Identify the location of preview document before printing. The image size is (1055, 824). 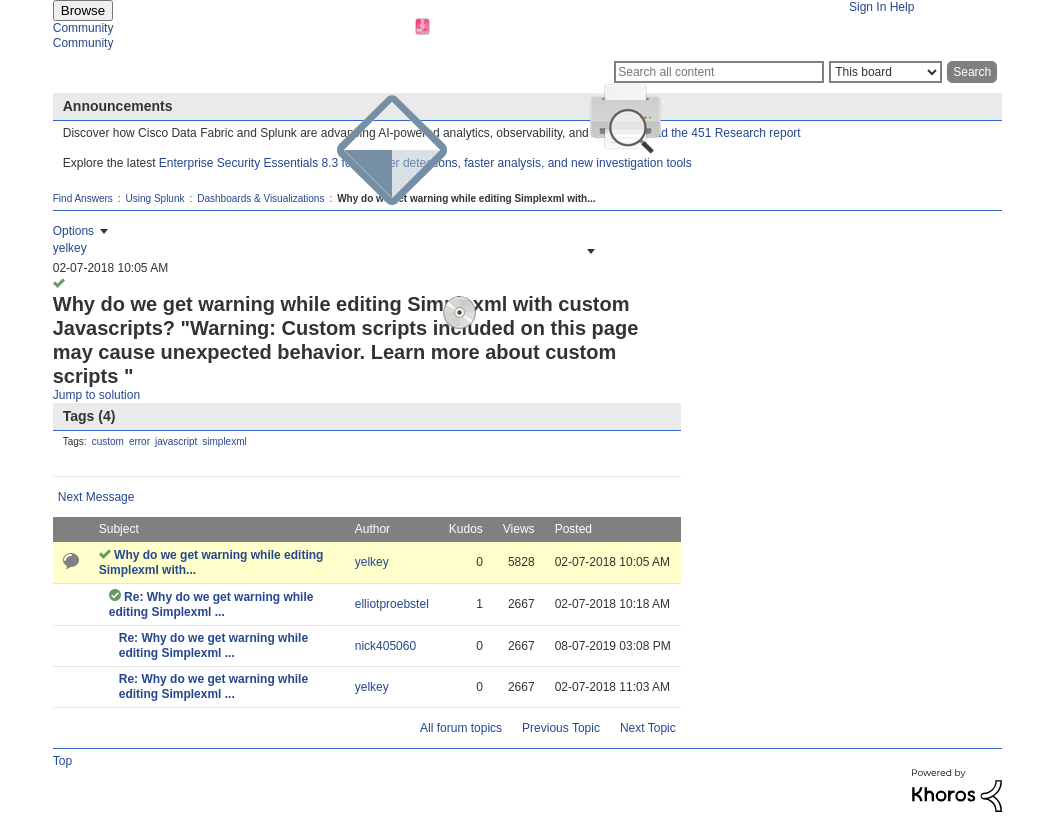
(625, 116).